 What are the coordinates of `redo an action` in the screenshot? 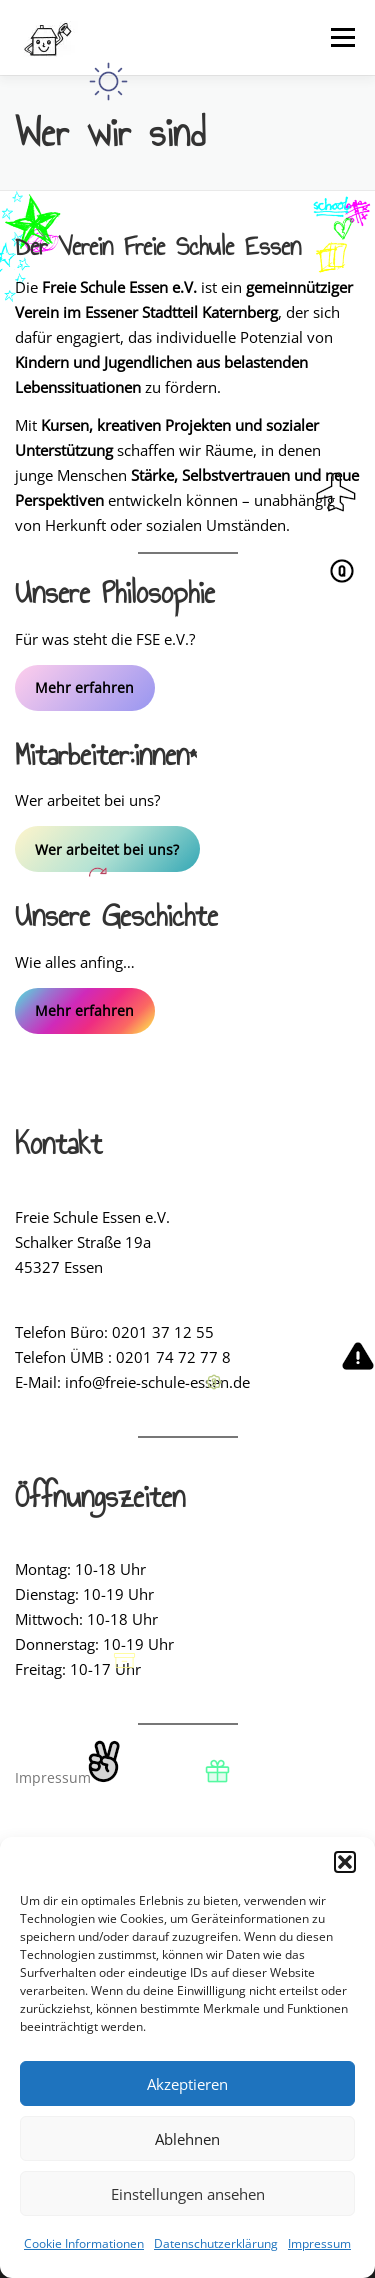 It's located at (97, 871).